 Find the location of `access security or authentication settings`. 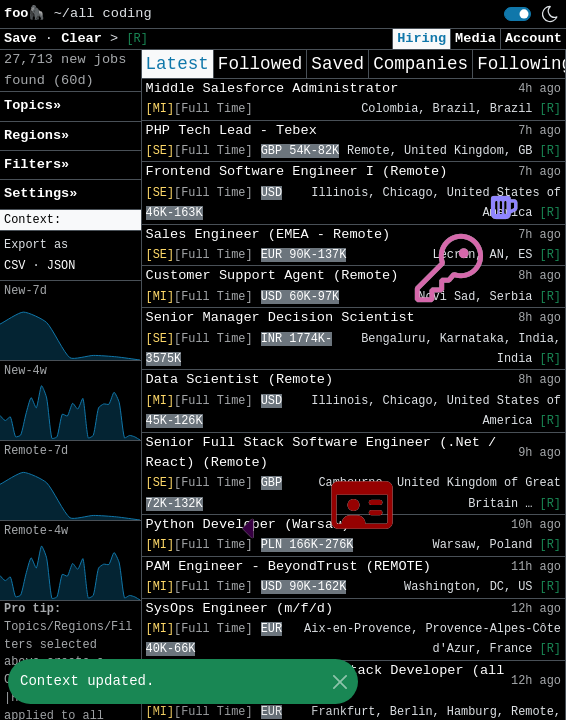

access security or authentication settings is located at coordinates (449, 268).